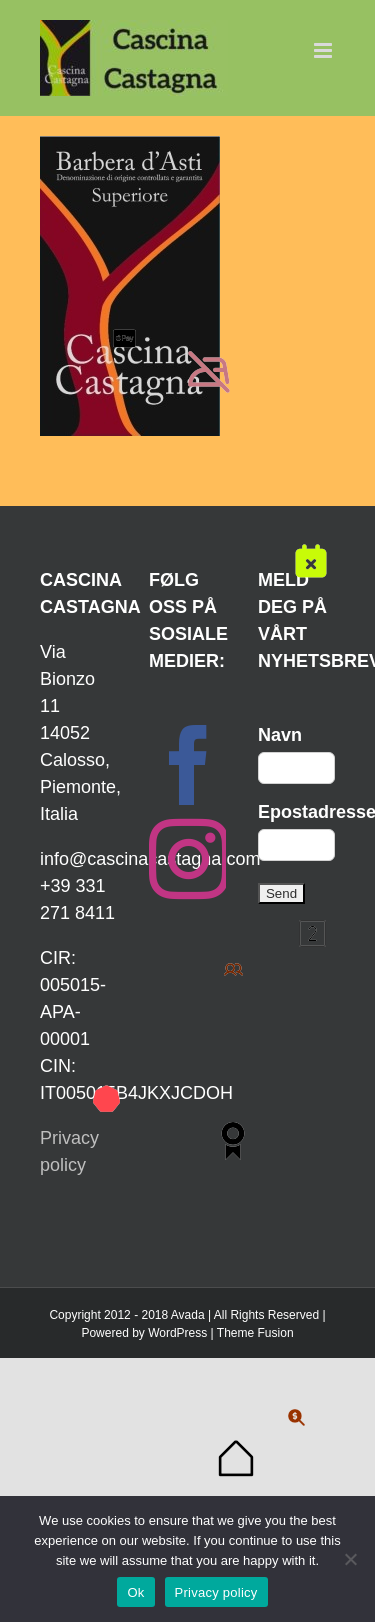 Image resolution: width=375 pixels, height=1622 pixels. I want to click on view all users or members, so click(233, 969).